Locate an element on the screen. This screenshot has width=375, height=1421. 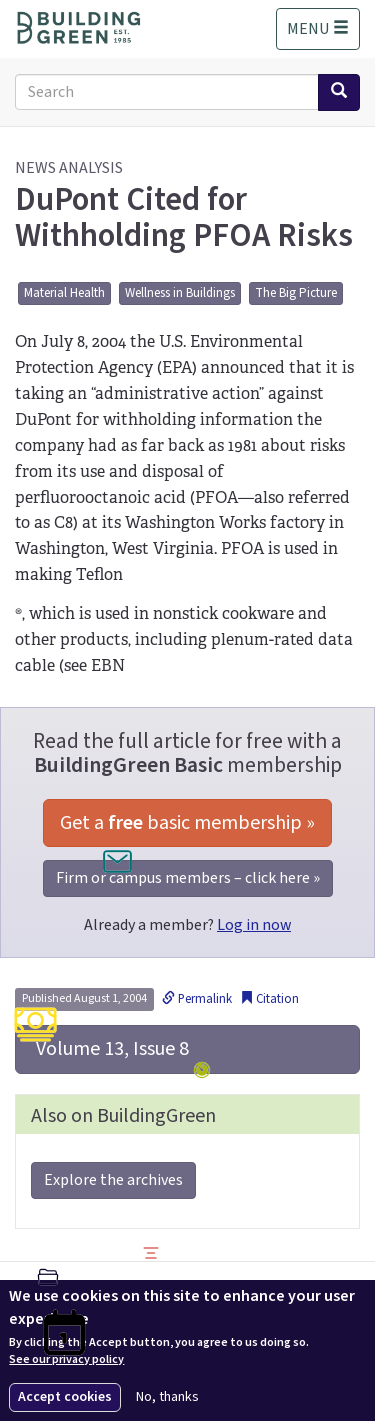
set or start a timer is located at coordinates (202, 1070).